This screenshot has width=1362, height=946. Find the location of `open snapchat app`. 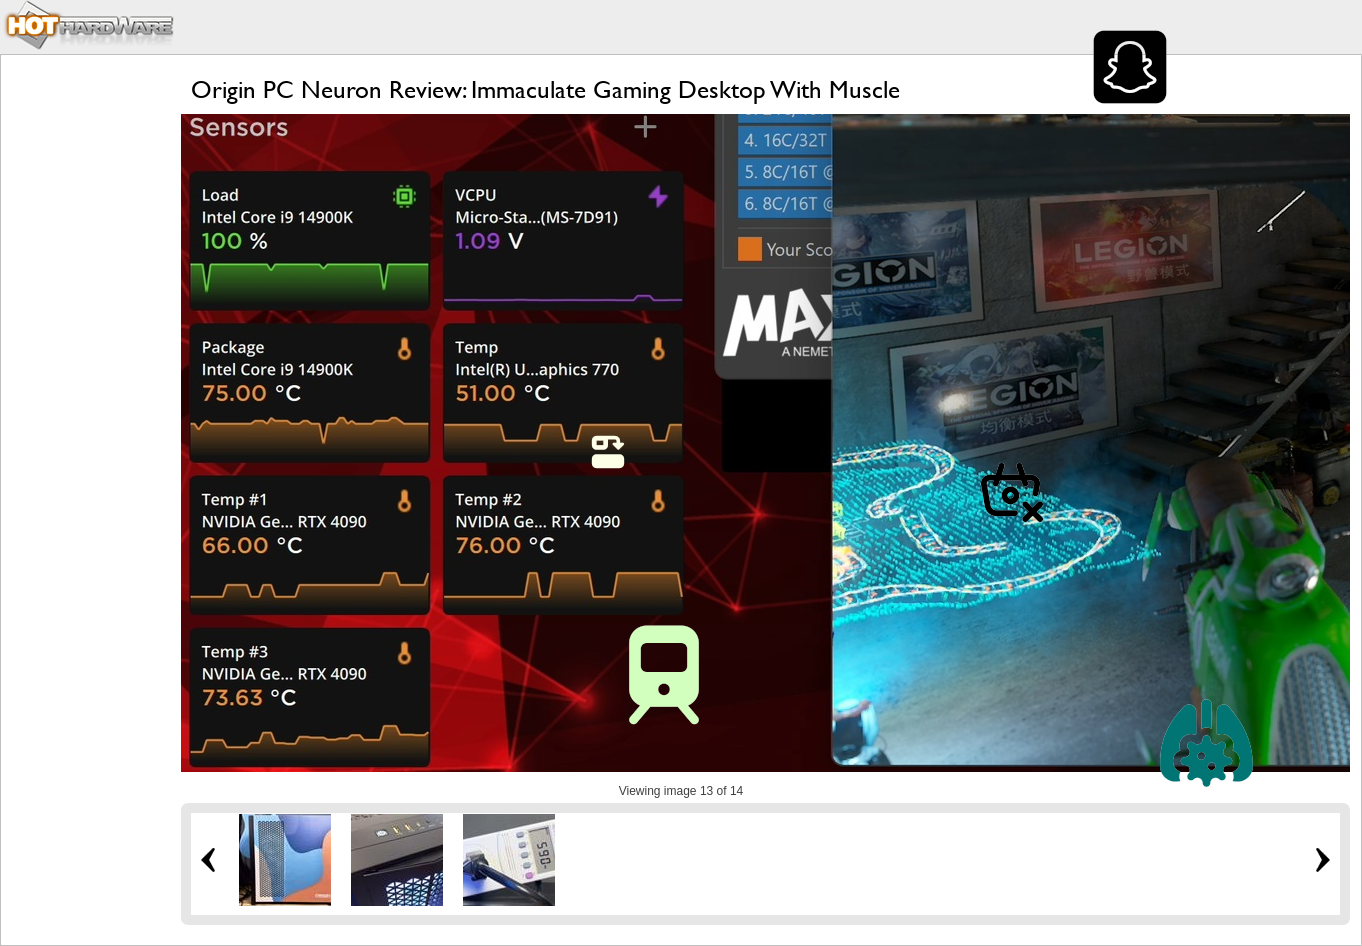

open snapchat app is located at coordinates (1130, 67).